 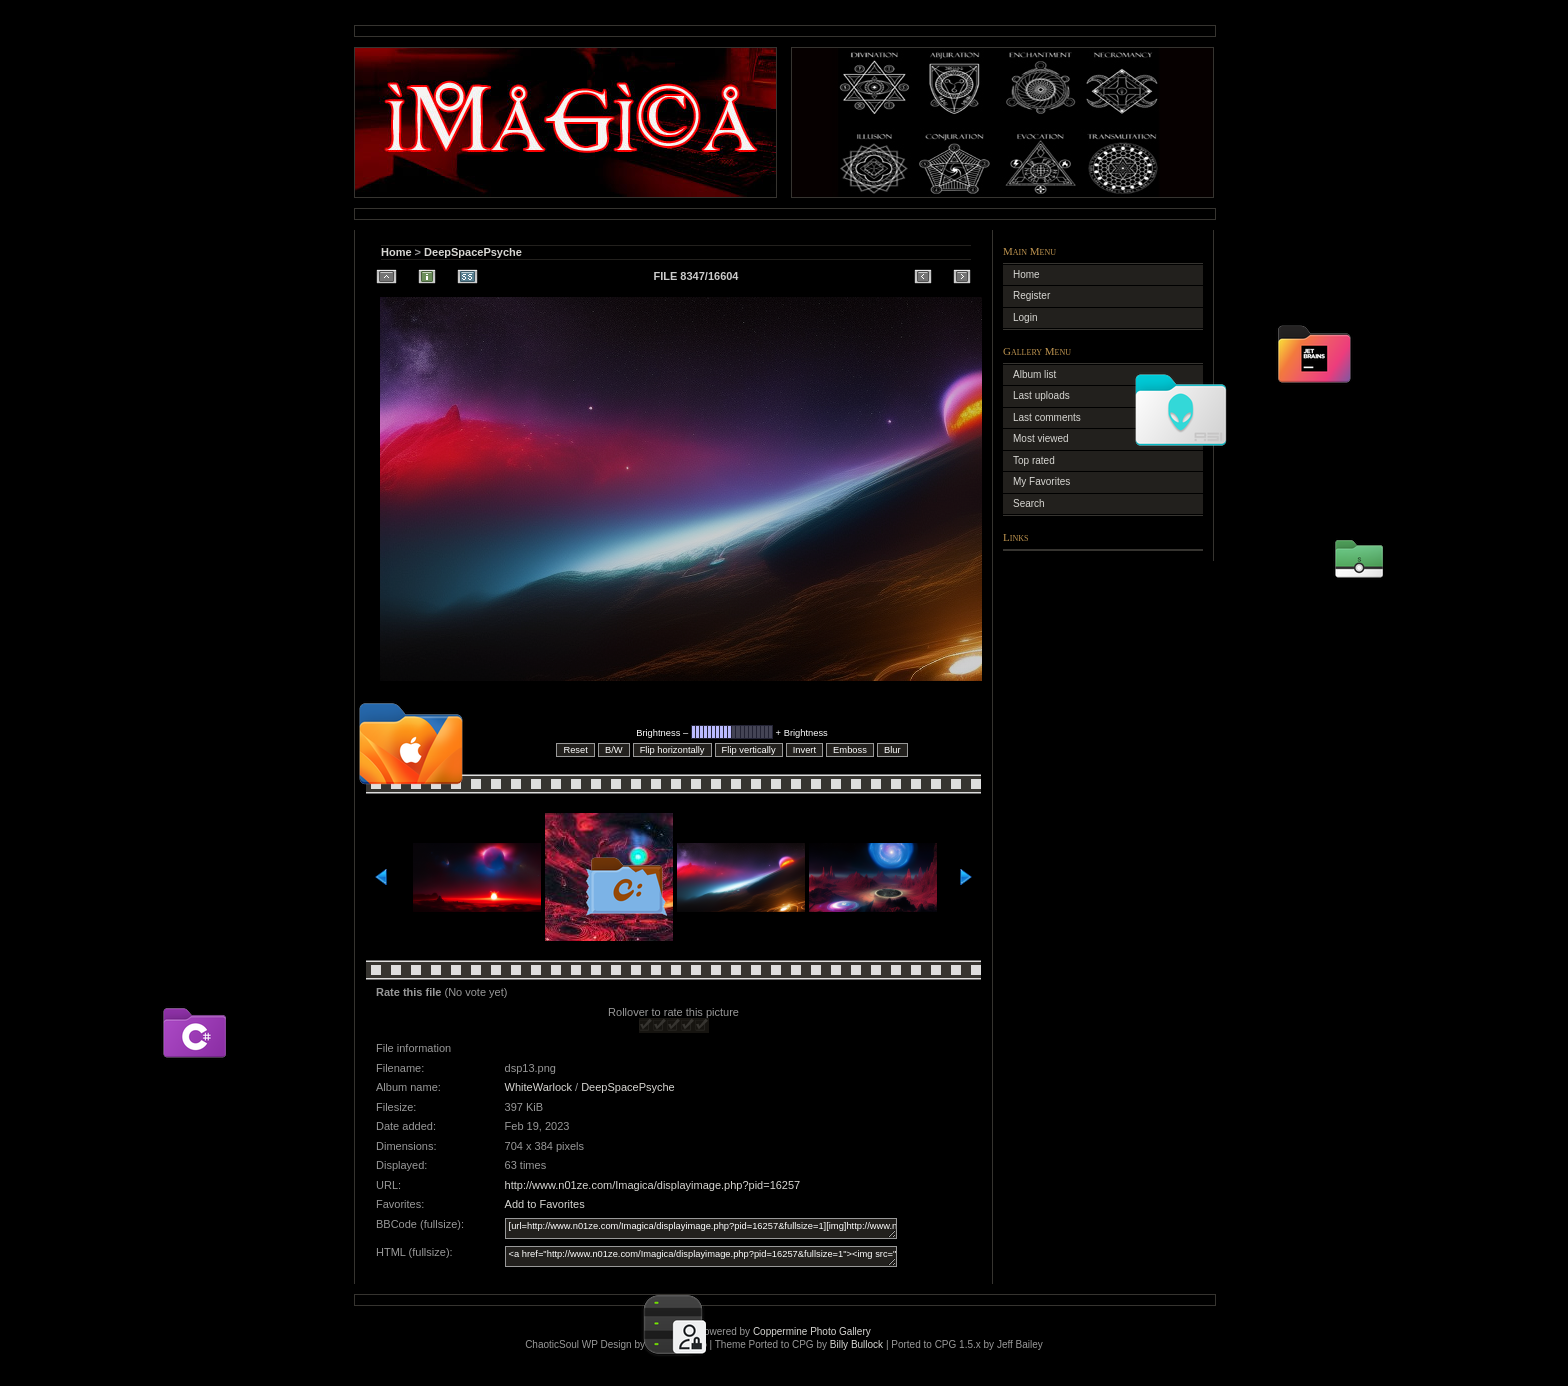 What do you see at coordinates (673, 1325) in the screenshot?
I see `configure NIS (network information service) server settings` at bounding box center [673, 1325].